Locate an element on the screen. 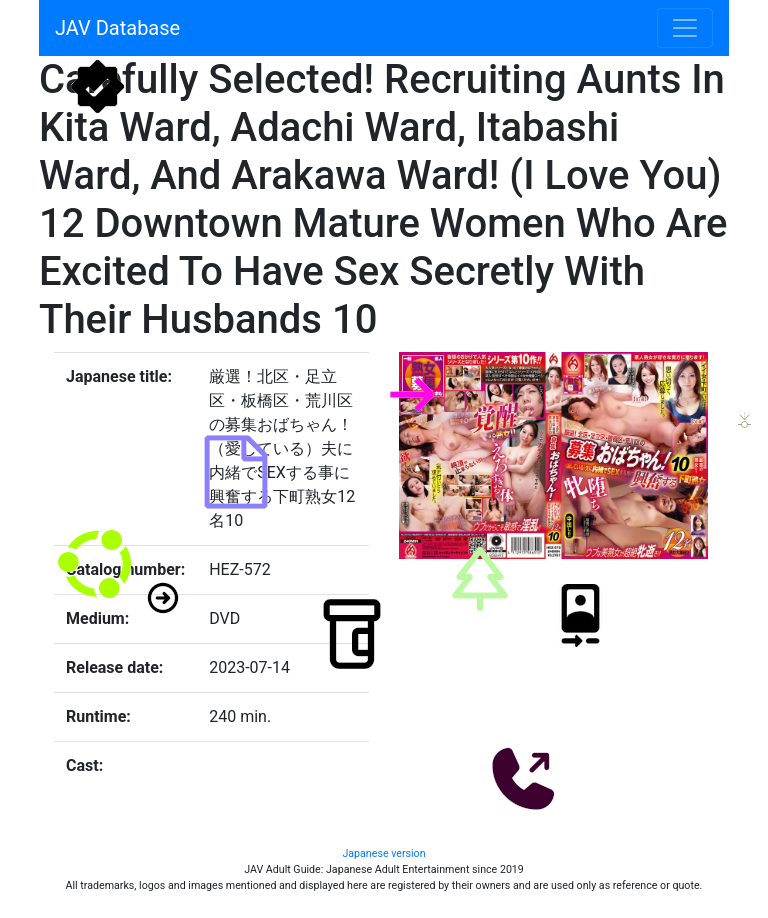  fetch changes from remote repository is located at coordinates (744, 420).